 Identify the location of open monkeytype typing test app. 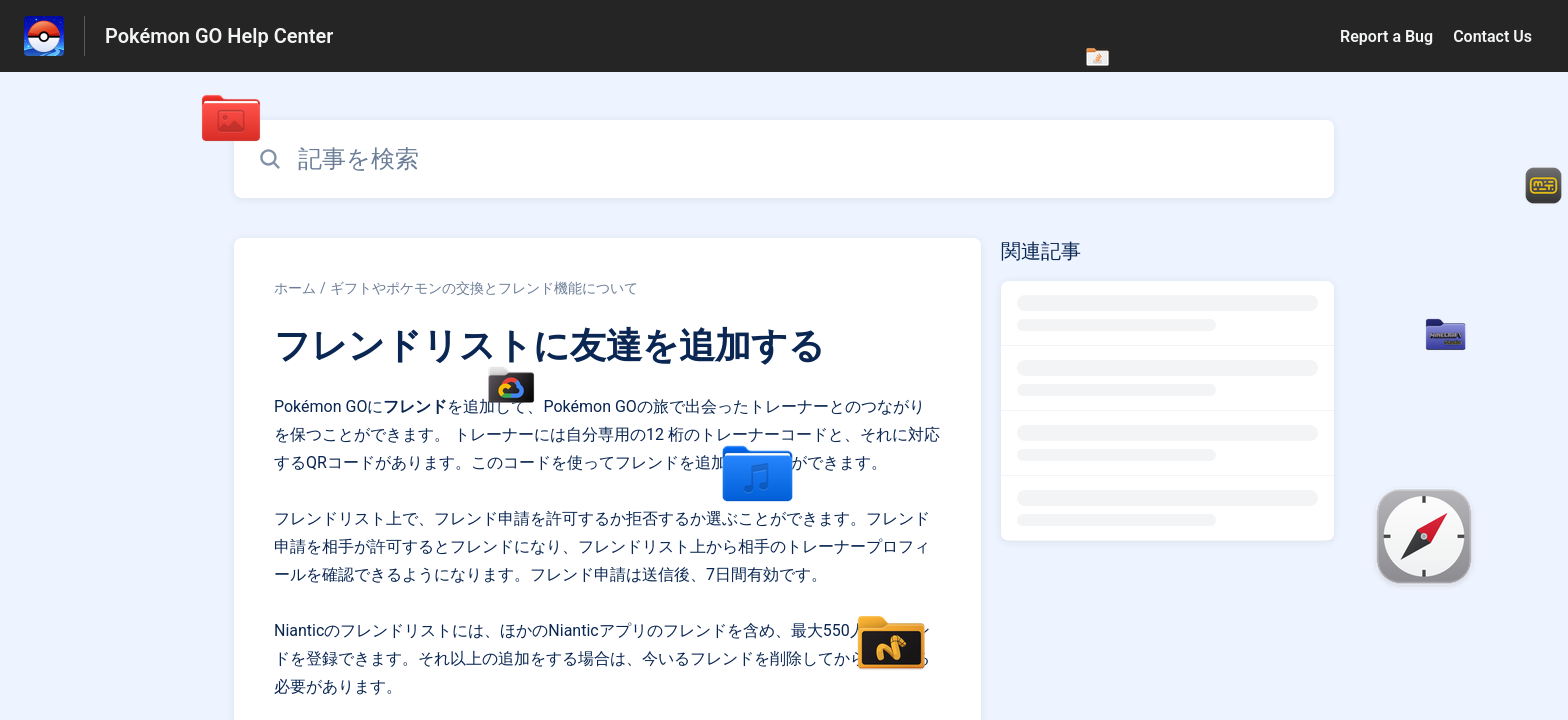
(1543, 185).